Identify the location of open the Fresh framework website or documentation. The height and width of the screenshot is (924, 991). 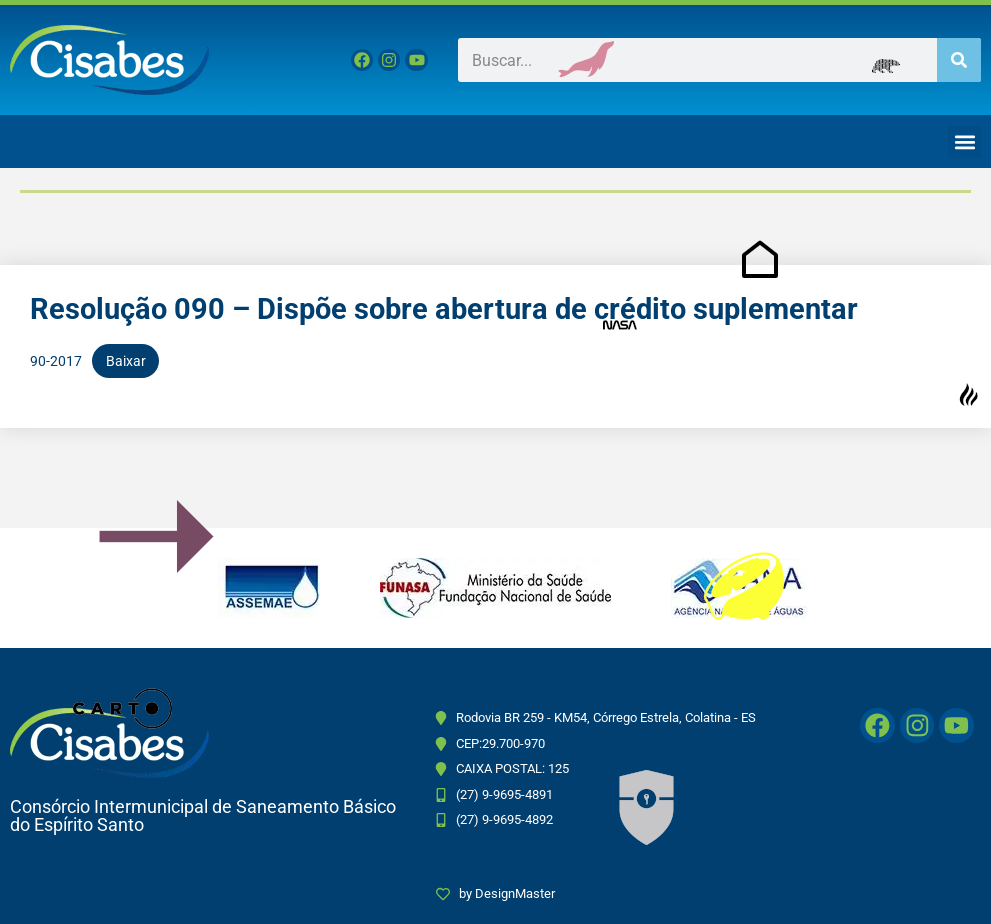
(744, 586).